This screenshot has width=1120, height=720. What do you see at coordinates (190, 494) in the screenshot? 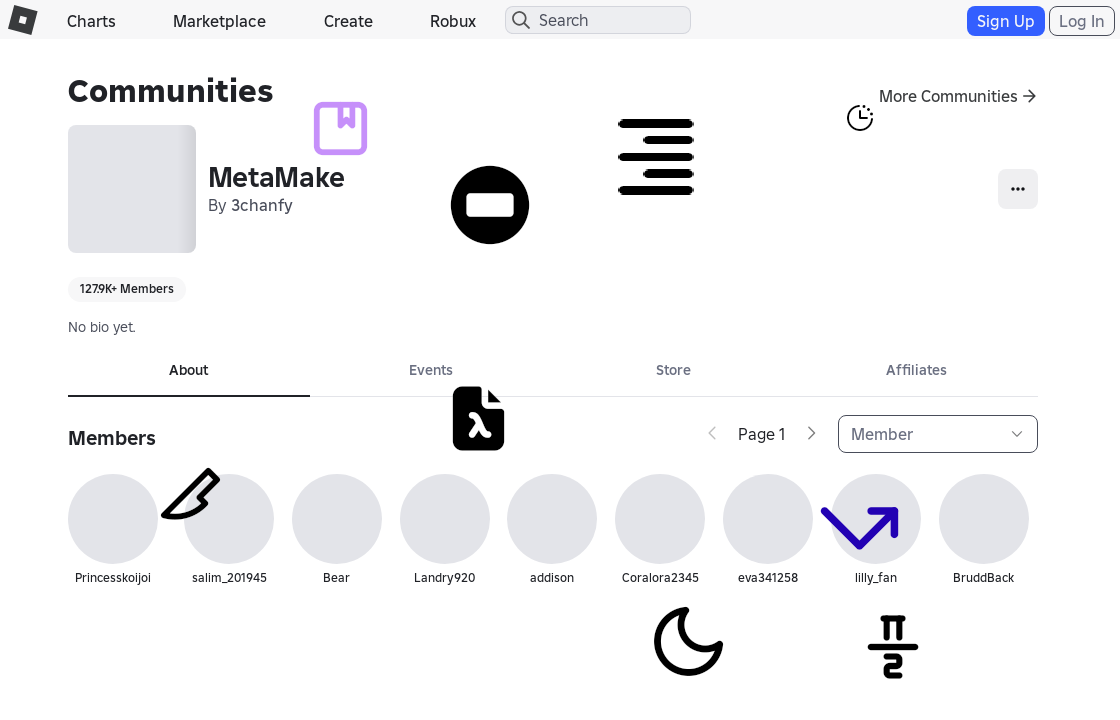
I see `slice or cut selected content` at bounding box center [190, 494].